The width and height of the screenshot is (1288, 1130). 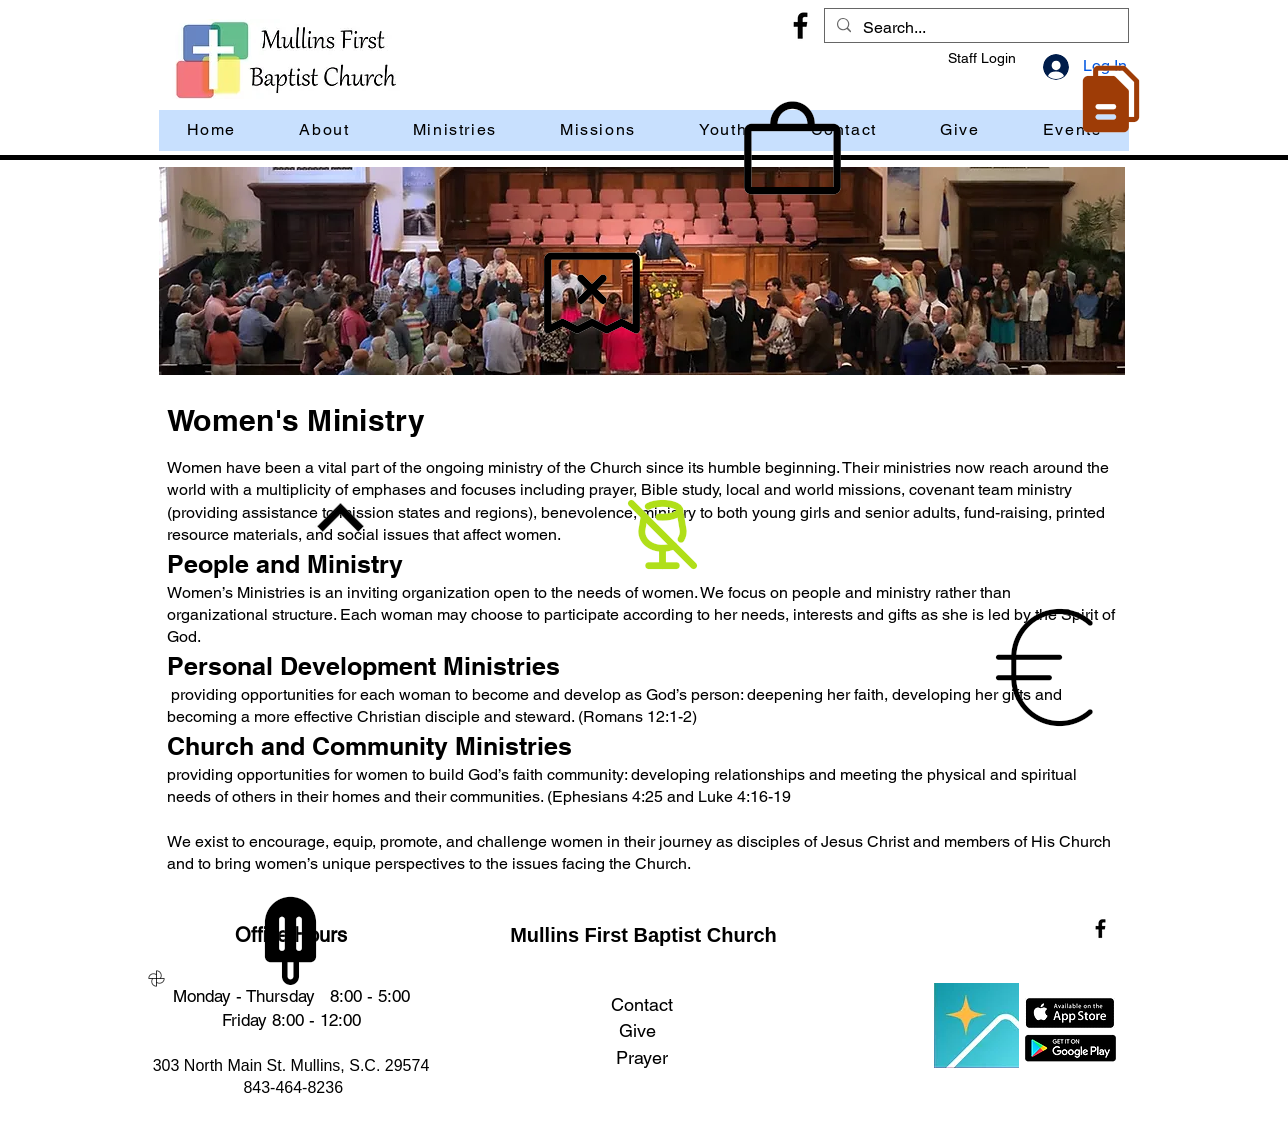 I want to click on view amount in euros, so click(x=1054, y=667).